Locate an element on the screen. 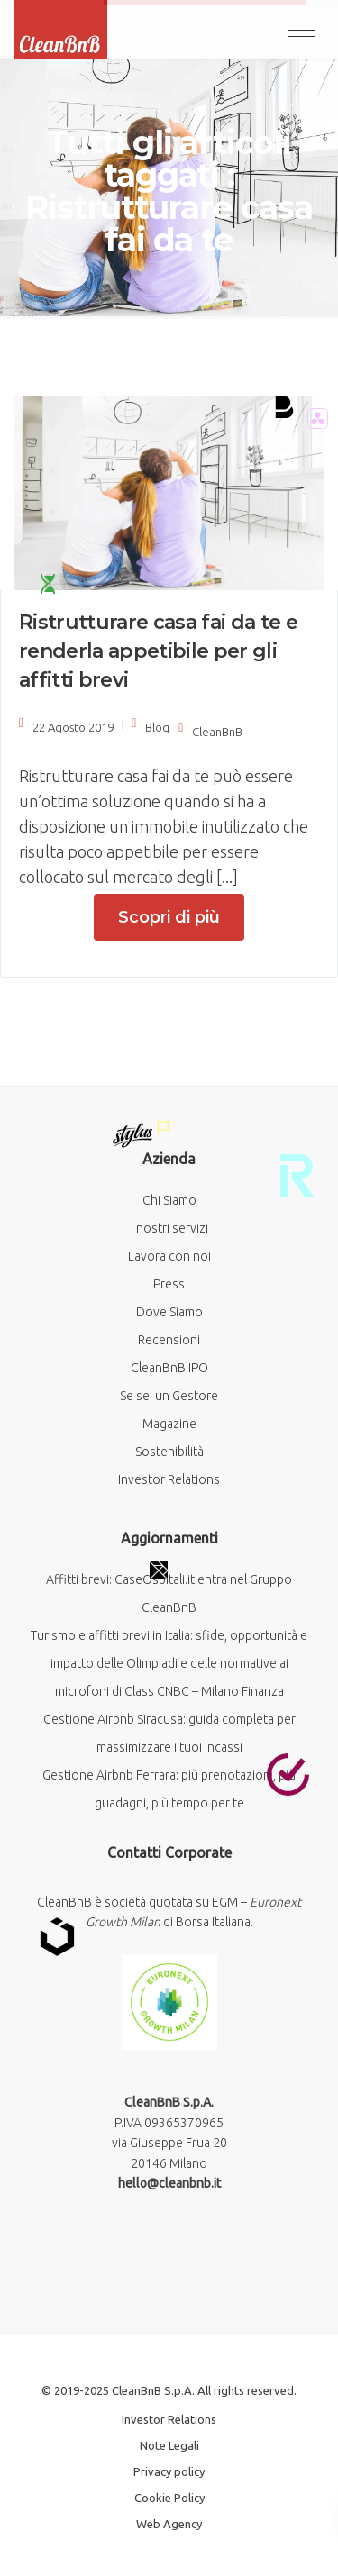 This screenshot has height=2576, width=338. access genetic or DNA-related information is located at coordinates (48, 584).